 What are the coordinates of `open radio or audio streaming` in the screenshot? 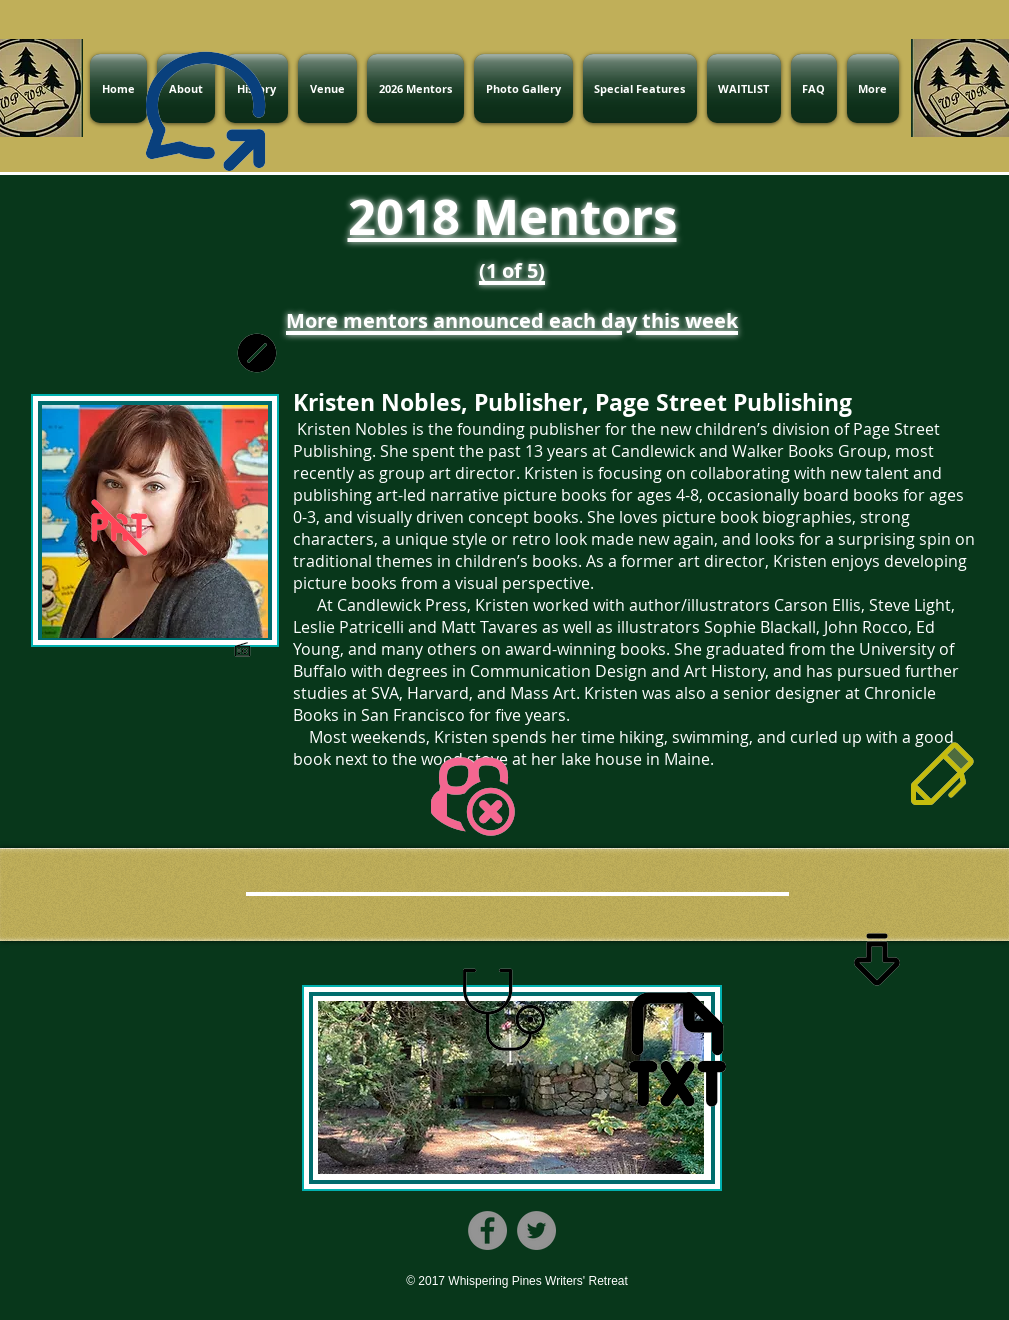 It's located at (242, 650).